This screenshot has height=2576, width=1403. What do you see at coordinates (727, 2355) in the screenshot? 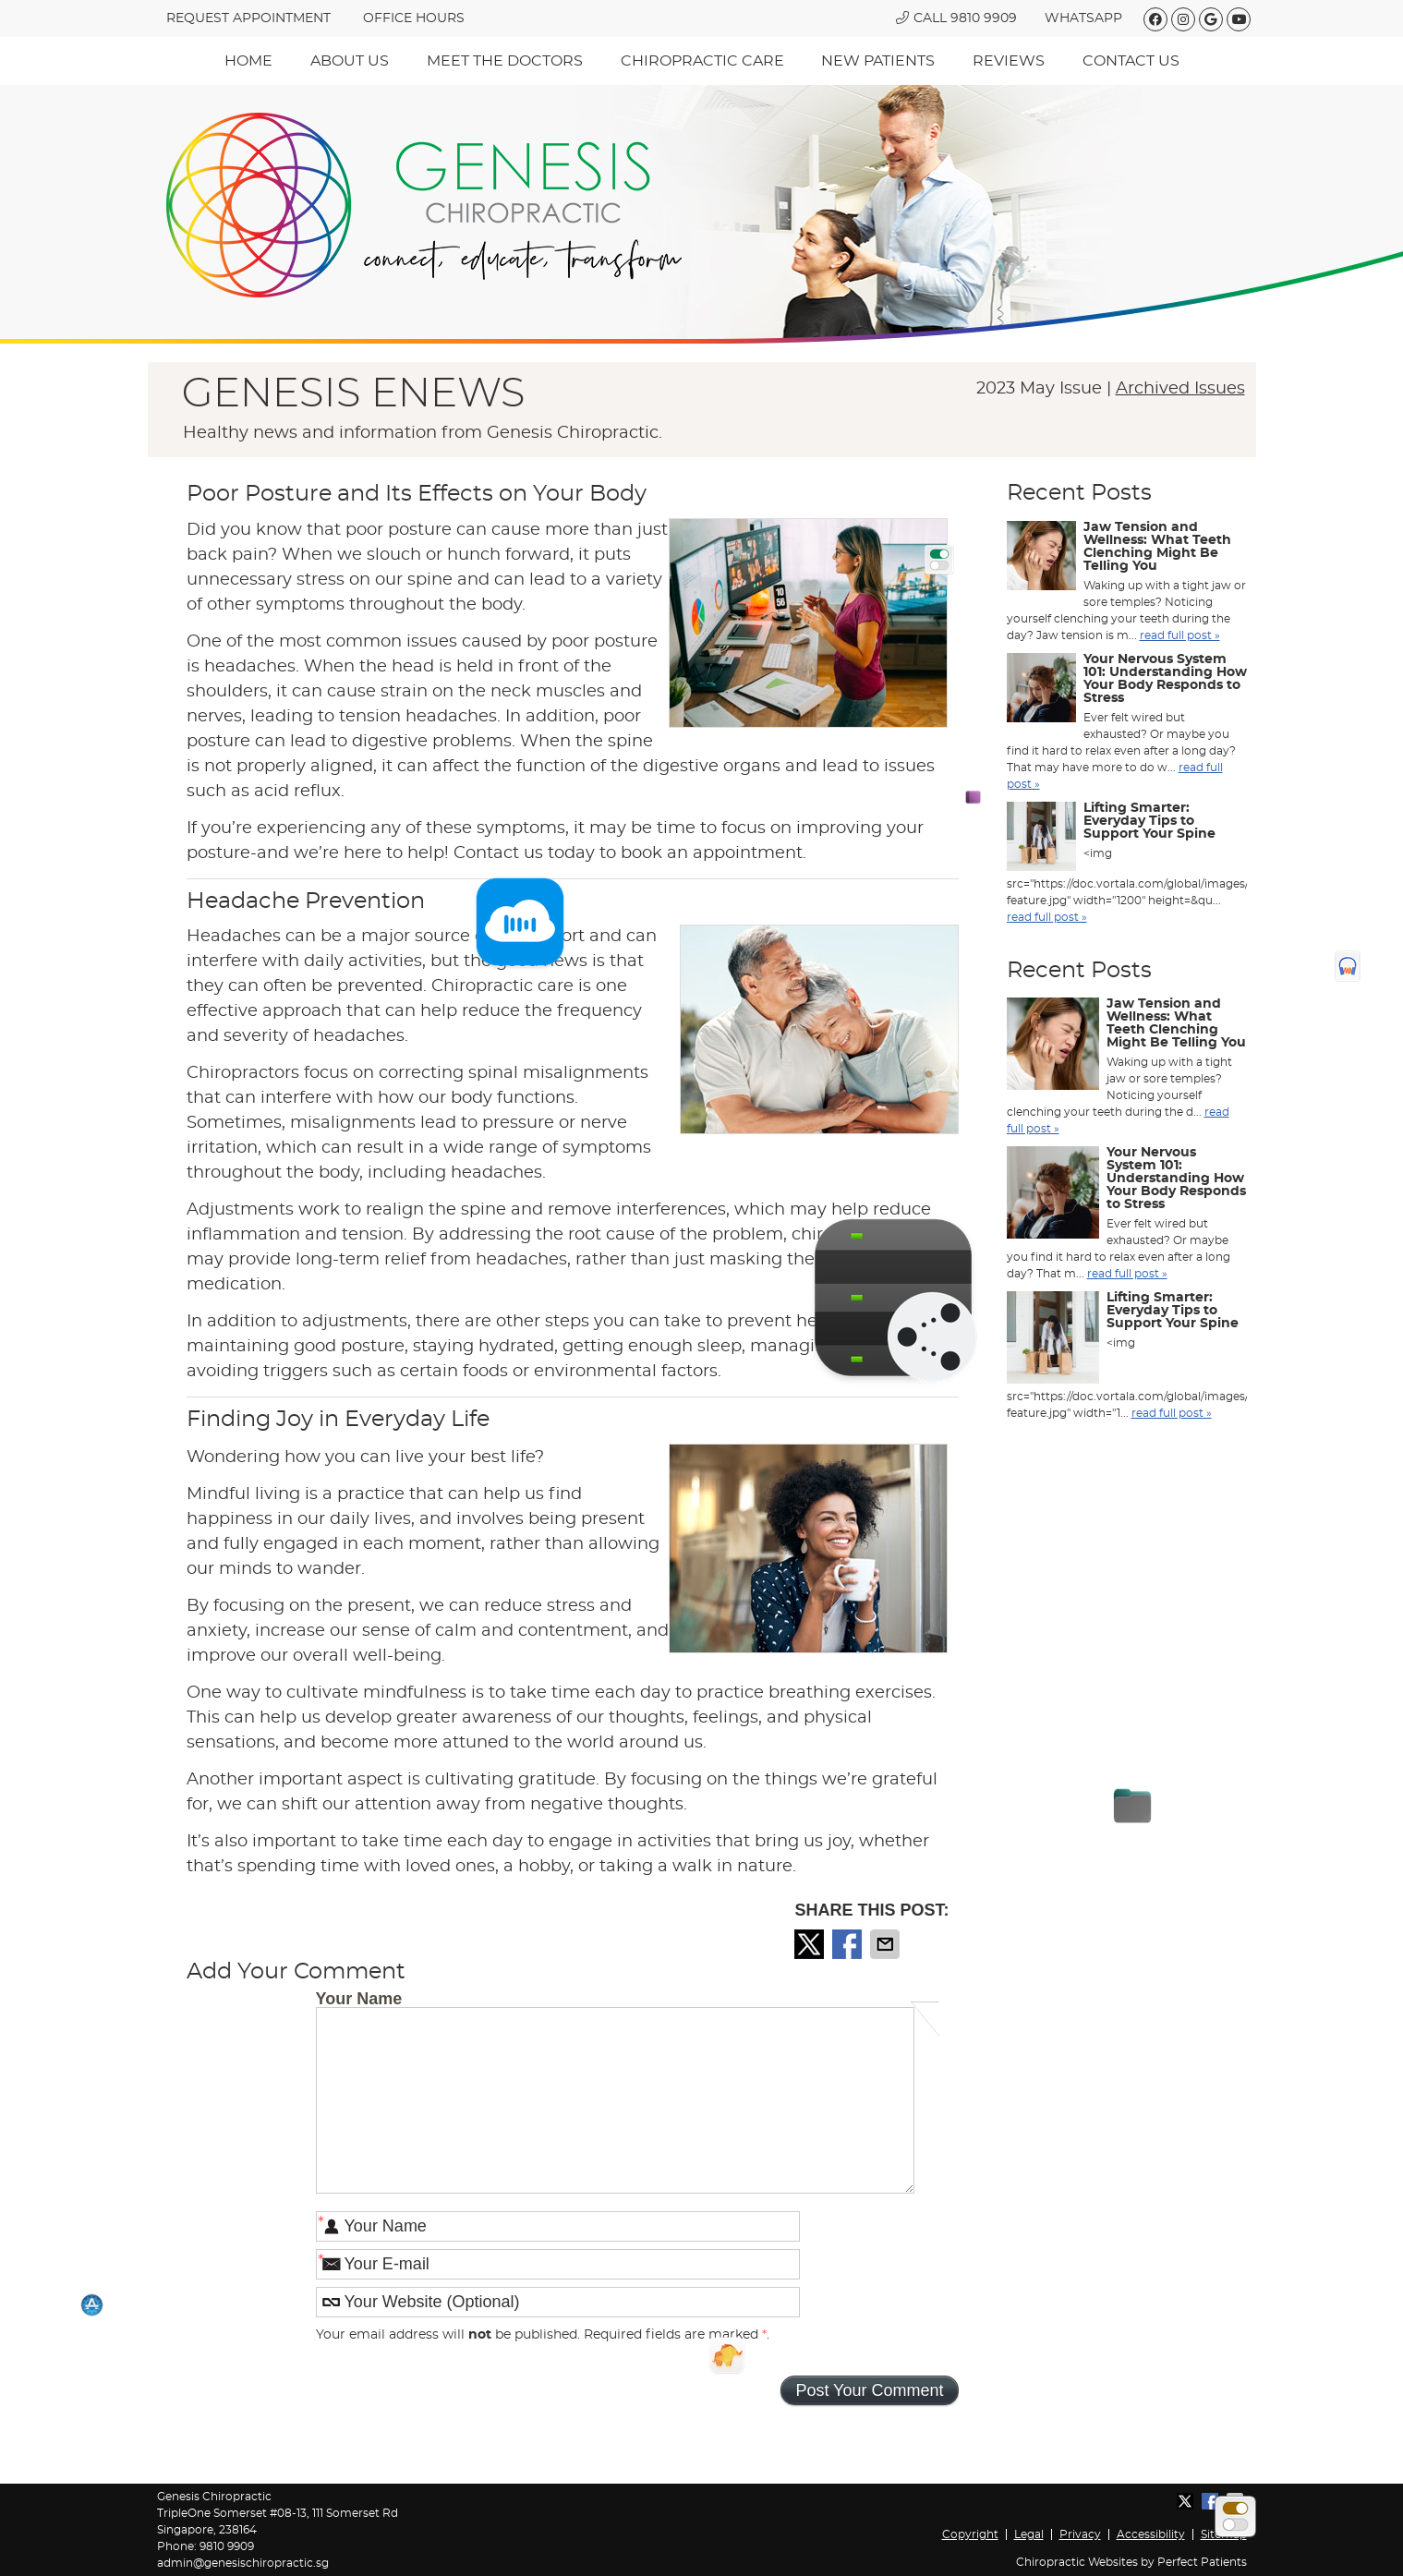
I see `open TablePlus database management app` at bounding box center [727, 2355].